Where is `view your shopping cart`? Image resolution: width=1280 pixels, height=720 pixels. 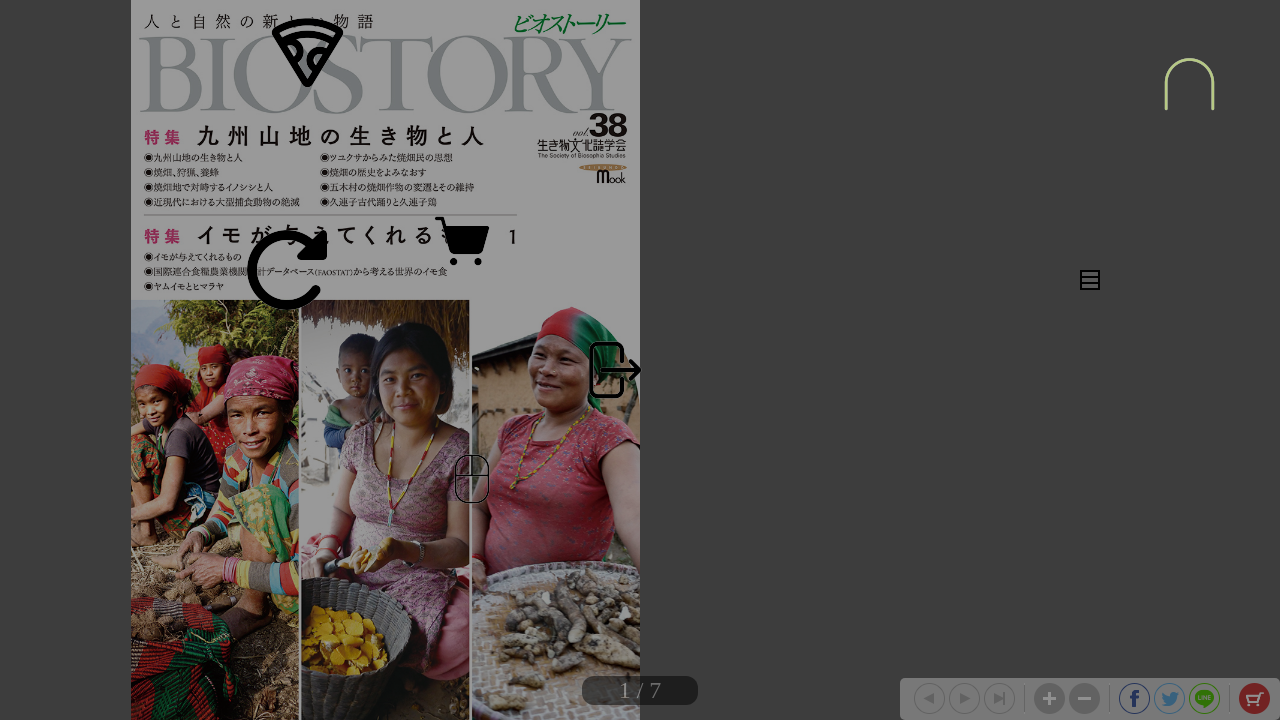 view your shopping cart is located at coordinates (463, 241).